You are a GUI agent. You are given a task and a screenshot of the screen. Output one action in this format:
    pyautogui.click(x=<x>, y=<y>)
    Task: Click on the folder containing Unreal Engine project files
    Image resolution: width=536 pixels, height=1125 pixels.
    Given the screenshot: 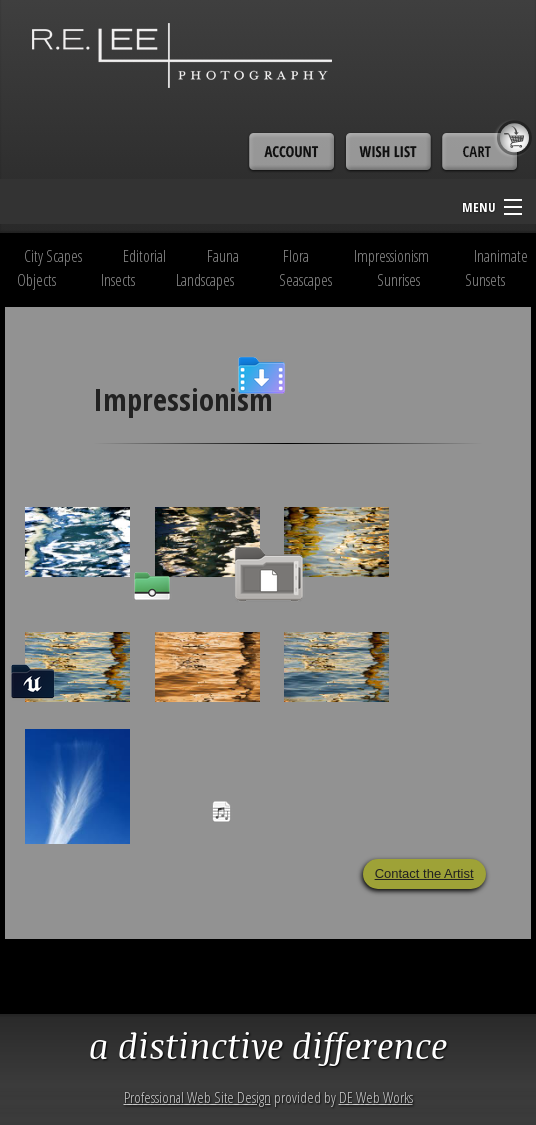 What is the action you would take?
    pyautogui.click(x=32, y=682)
    